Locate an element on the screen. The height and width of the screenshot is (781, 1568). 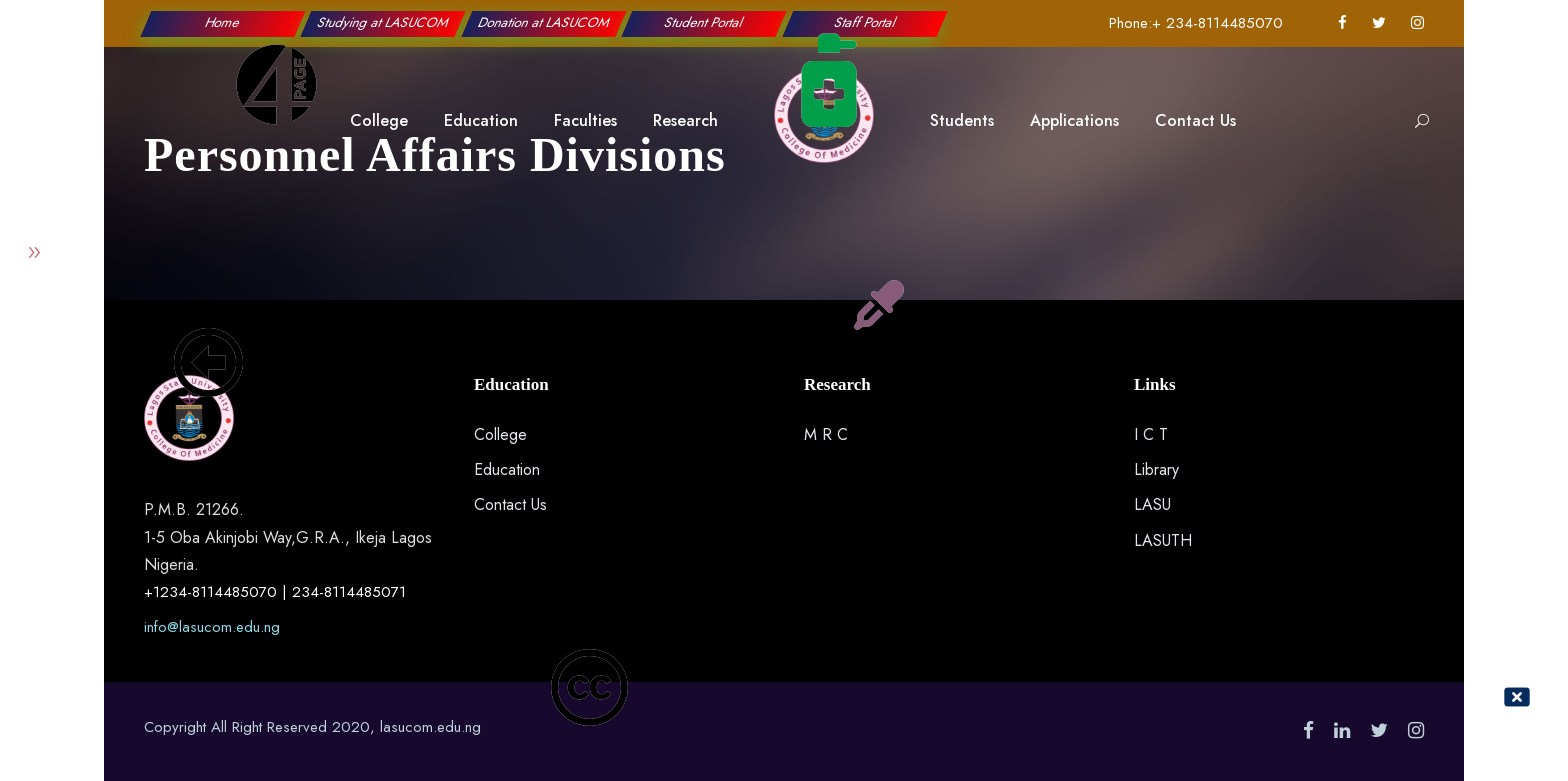
close the current window is located at coordinates (1517, 697).